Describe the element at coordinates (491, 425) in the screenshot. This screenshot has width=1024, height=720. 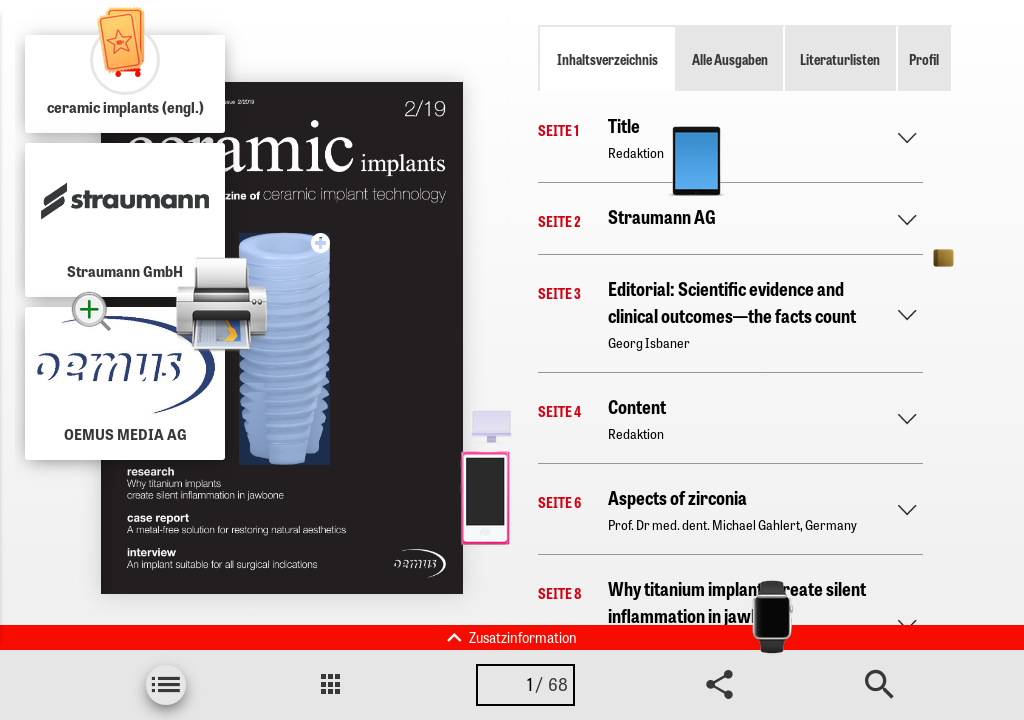
I see `indicates this mac in system preferences or network devices` at that location.